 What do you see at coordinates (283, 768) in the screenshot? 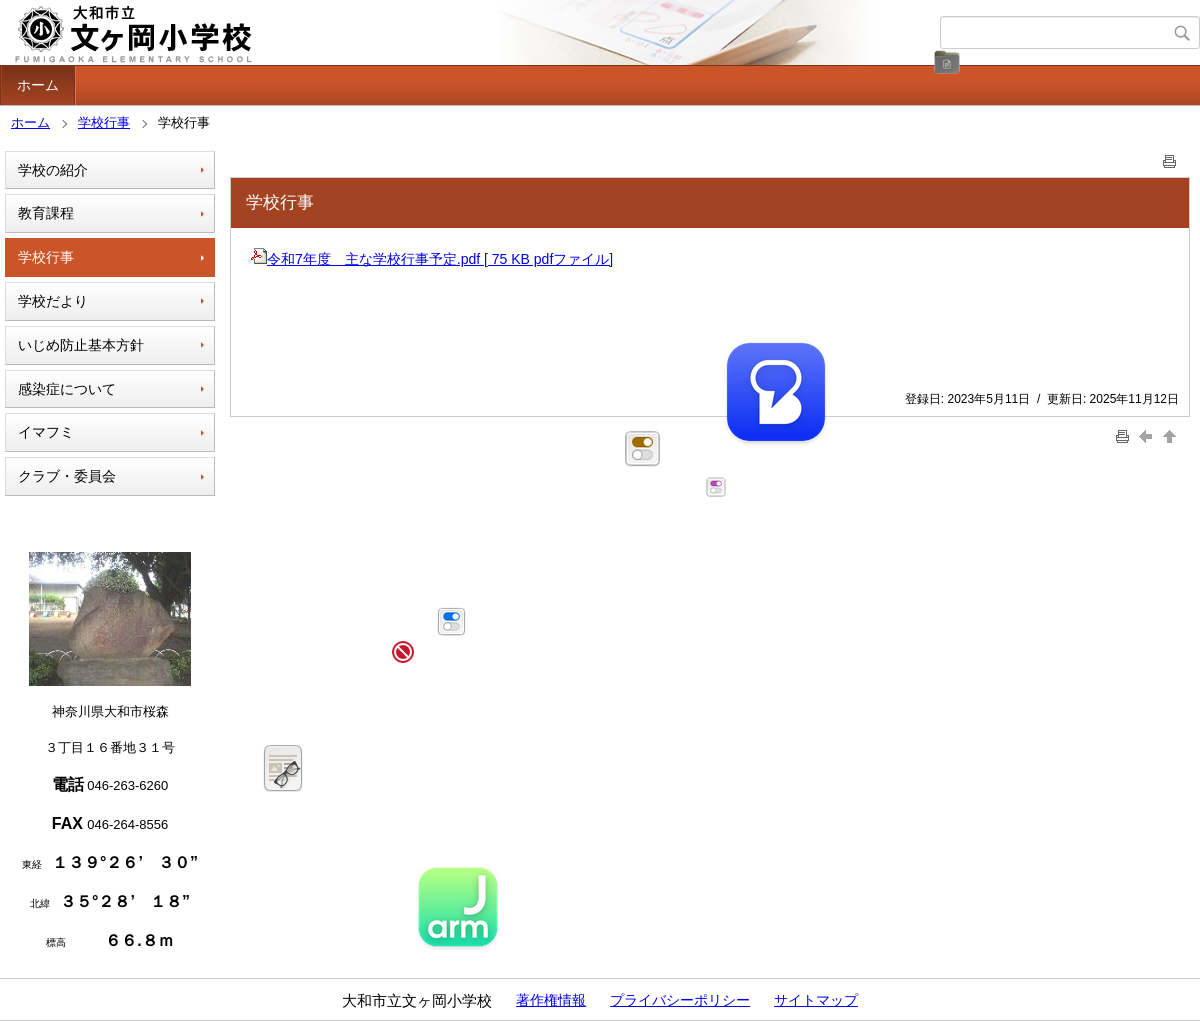
I see `open the documents app` at bounding box center [283, 768].